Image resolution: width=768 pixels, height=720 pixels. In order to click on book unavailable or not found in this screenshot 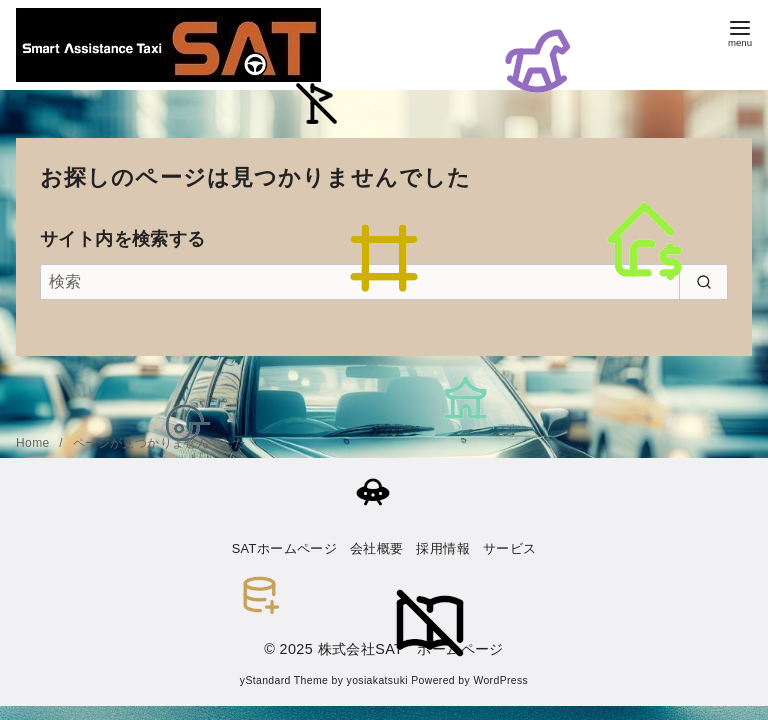, I will do `click(430, 623)`.